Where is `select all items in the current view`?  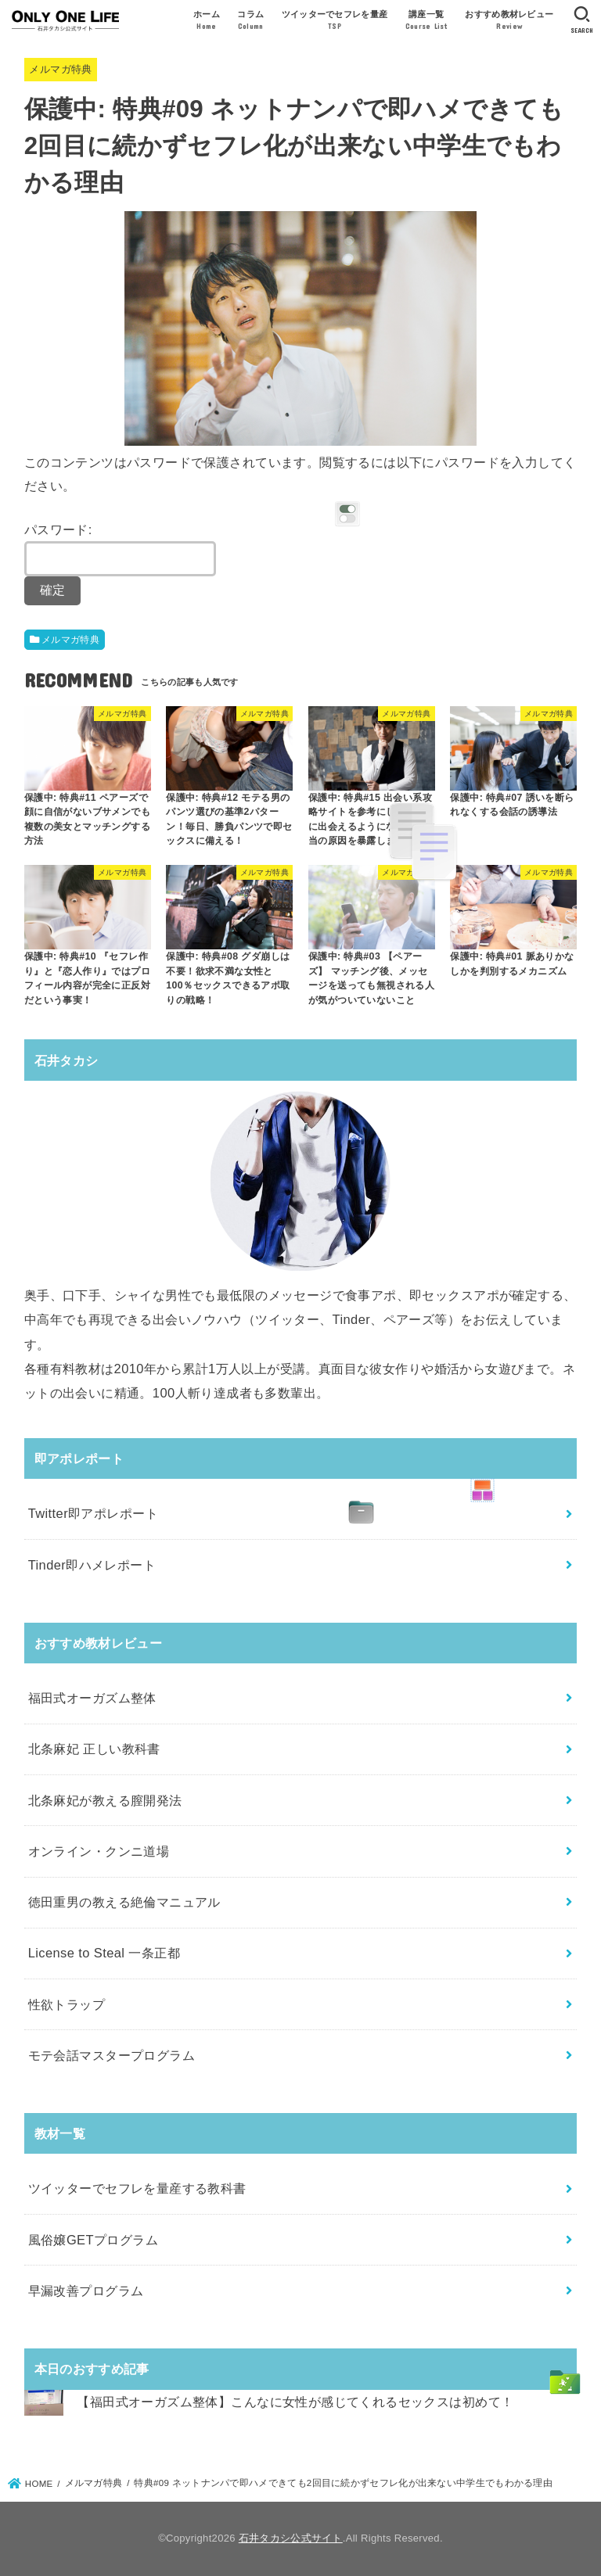 select all items in the current view is located at coordinates (482, 1490).